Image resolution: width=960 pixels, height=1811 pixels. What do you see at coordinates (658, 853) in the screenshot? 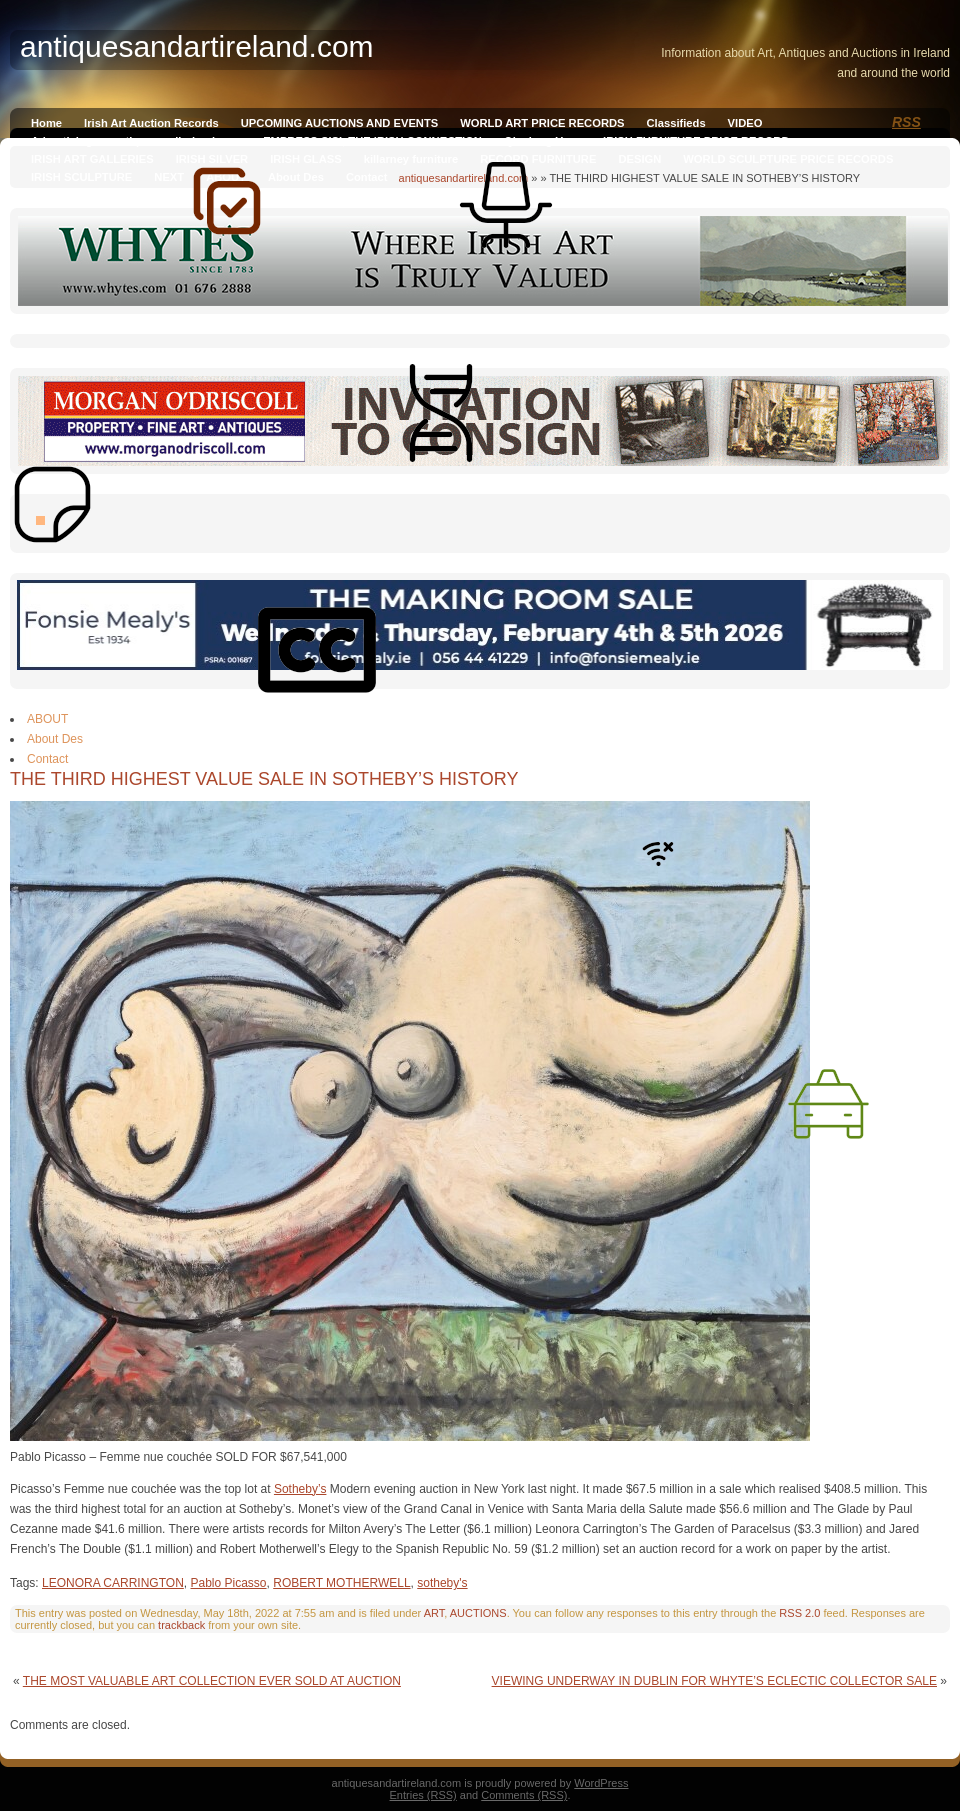
I see `no wifi connection available` at bounding box center [658, 853].